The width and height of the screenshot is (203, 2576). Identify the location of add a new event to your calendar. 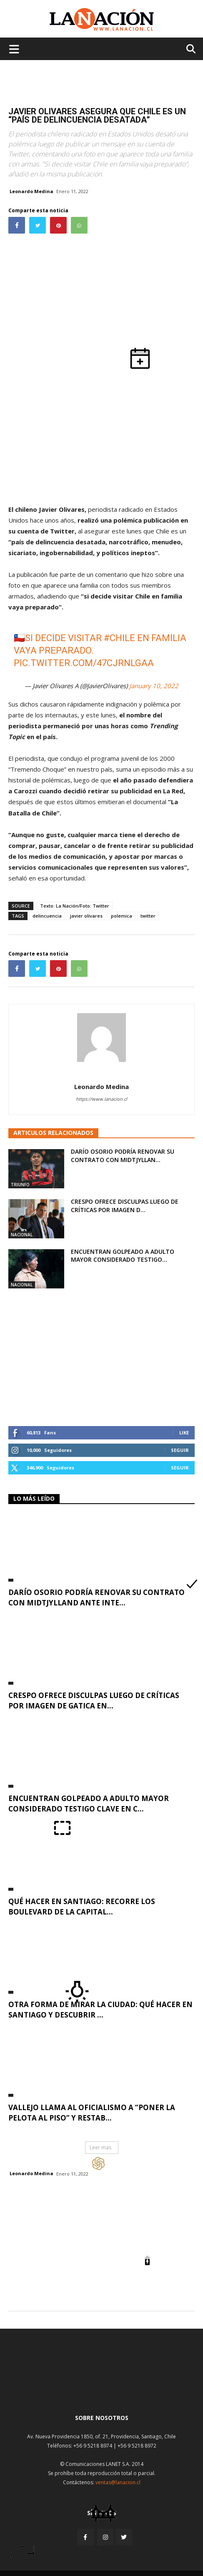
(140, 359).